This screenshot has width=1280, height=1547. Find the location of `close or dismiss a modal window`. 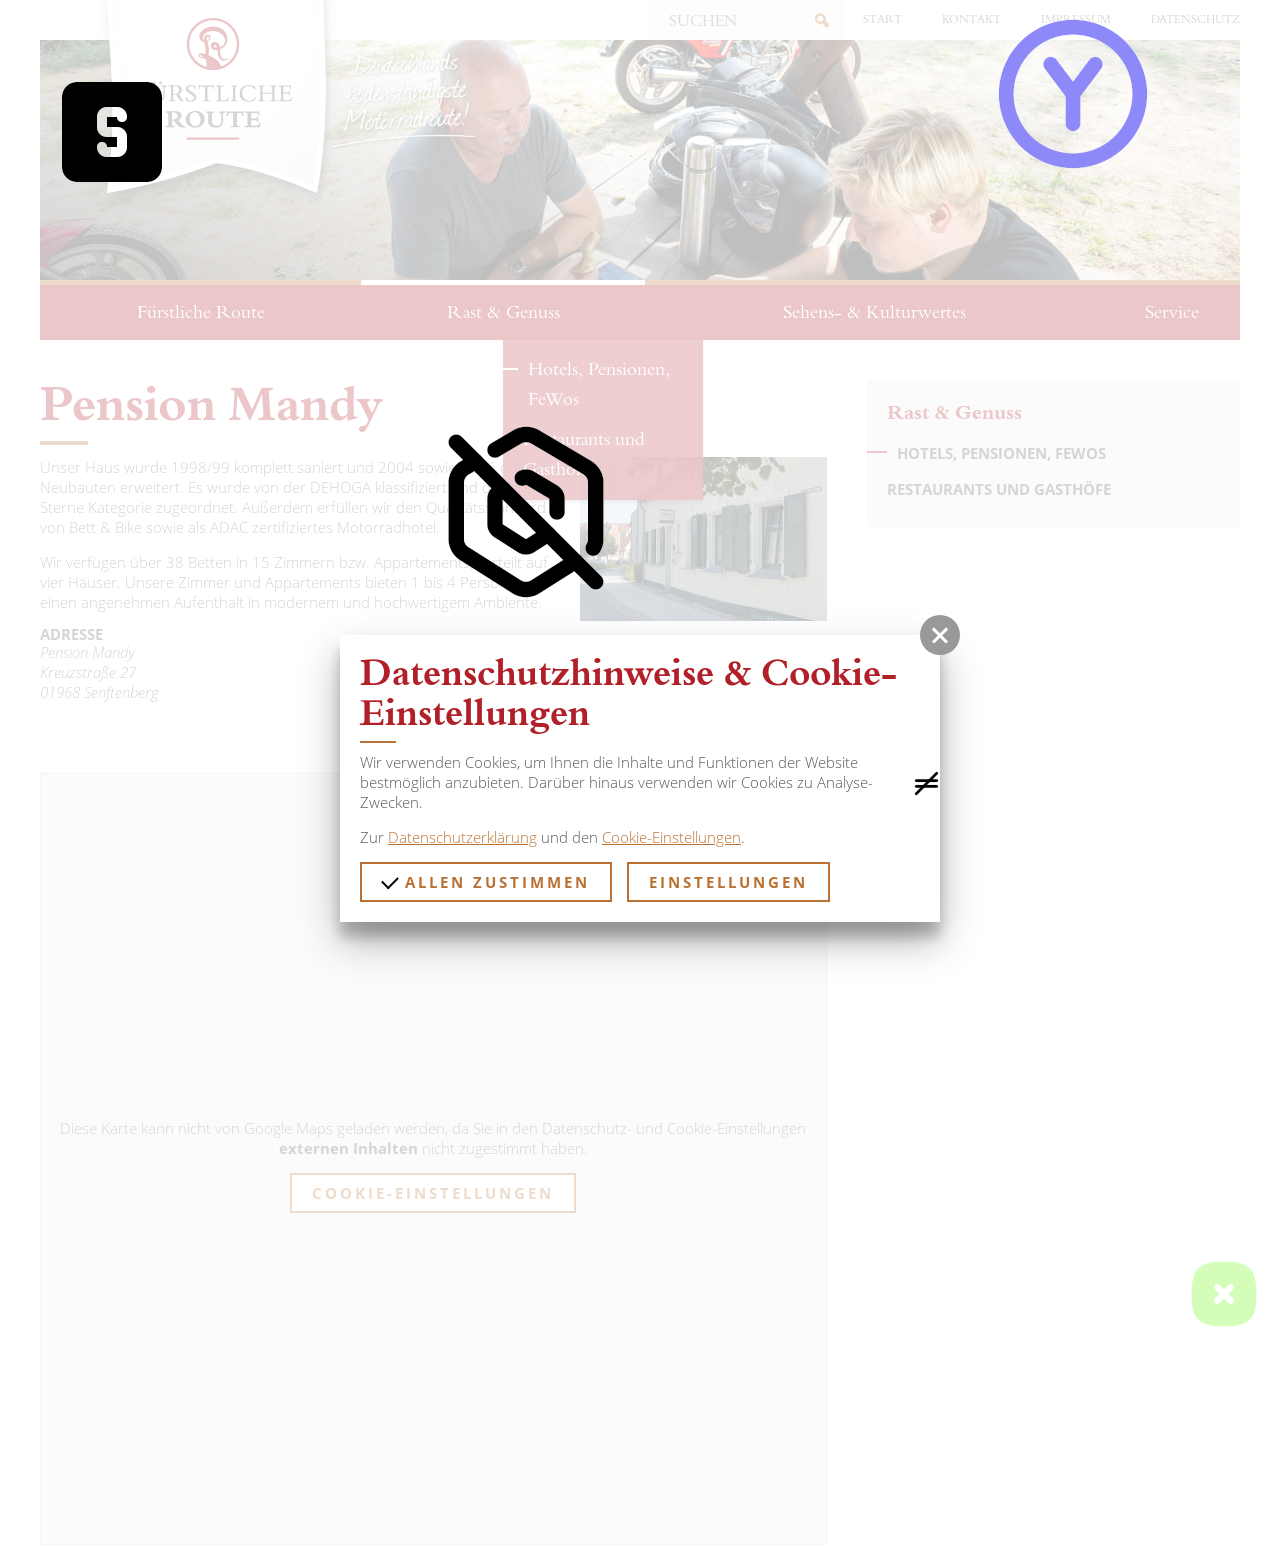

close or dismiss a modal window is located at coordinates (1224, 1294).